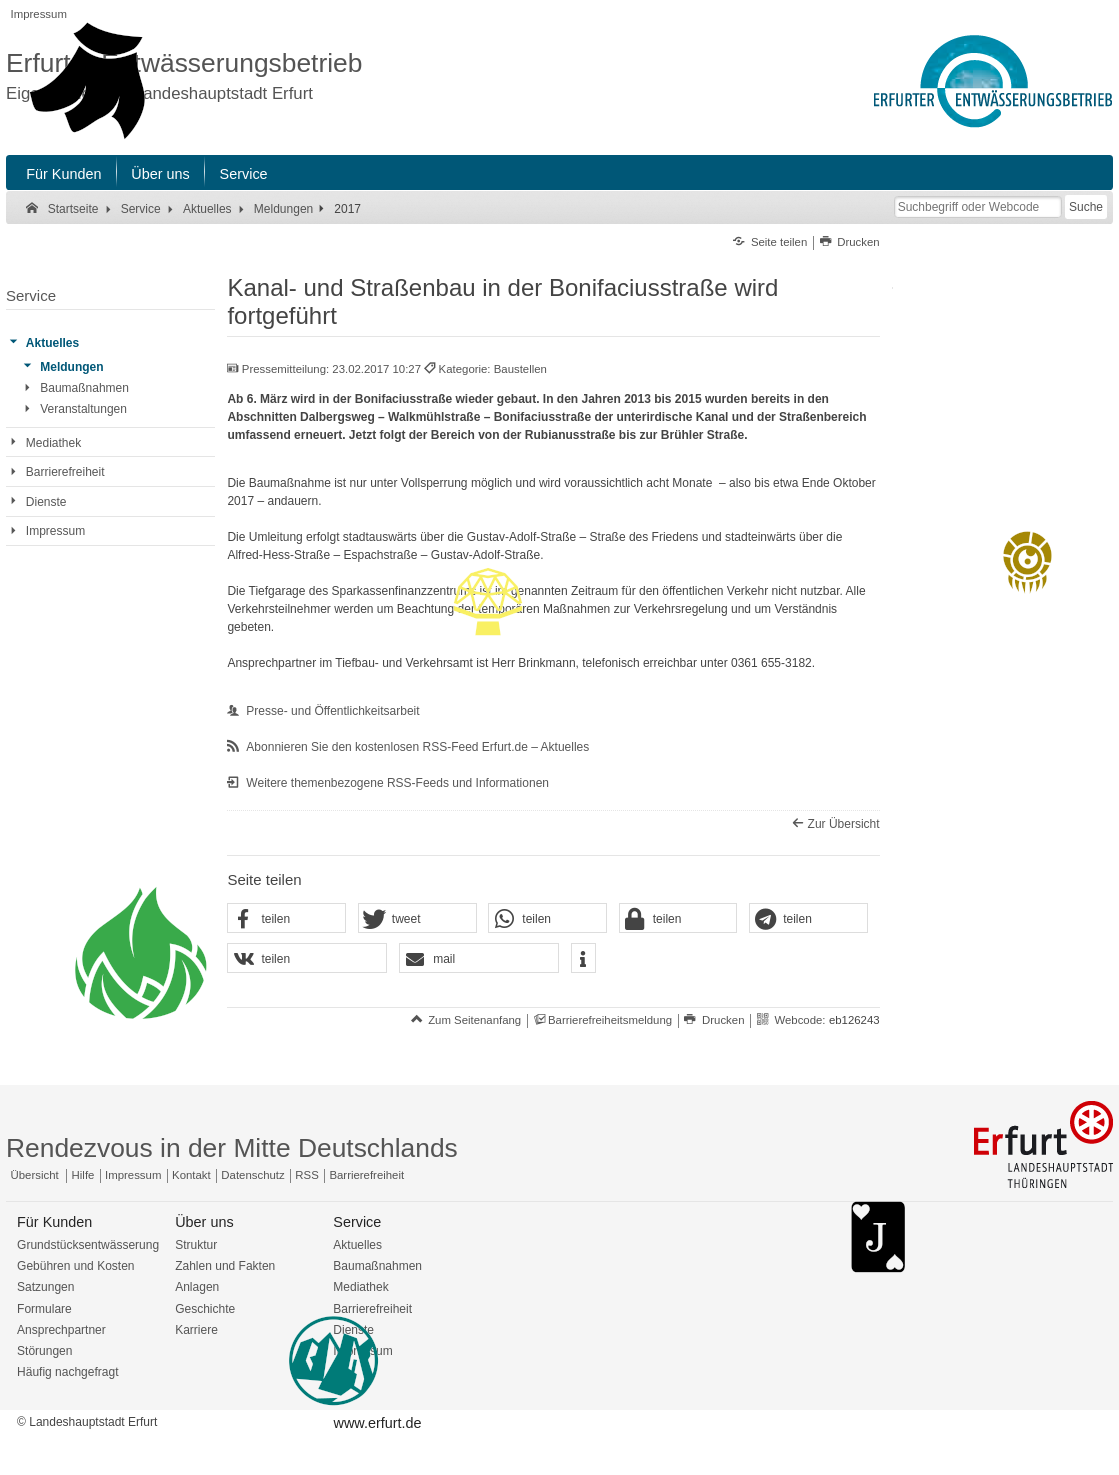 The image size is (1119, 1475). Describe the element at coordinates (87, 82) in the screenshot. I see `equip a cape or cloak item` at that location.